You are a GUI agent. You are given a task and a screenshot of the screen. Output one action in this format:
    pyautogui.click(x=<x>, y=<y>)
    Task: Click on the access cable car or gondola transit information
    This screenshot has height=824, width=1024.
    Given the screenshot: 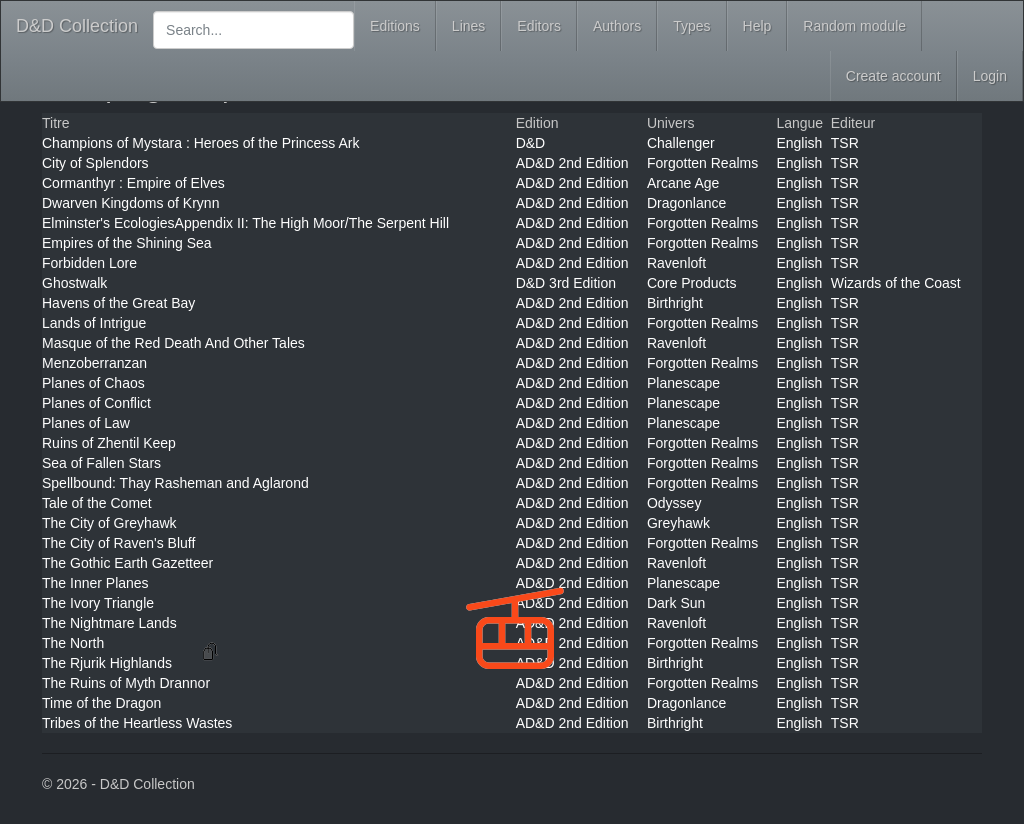 What is the action you would take?
    pyautogui.click(x=515, y=630)
    